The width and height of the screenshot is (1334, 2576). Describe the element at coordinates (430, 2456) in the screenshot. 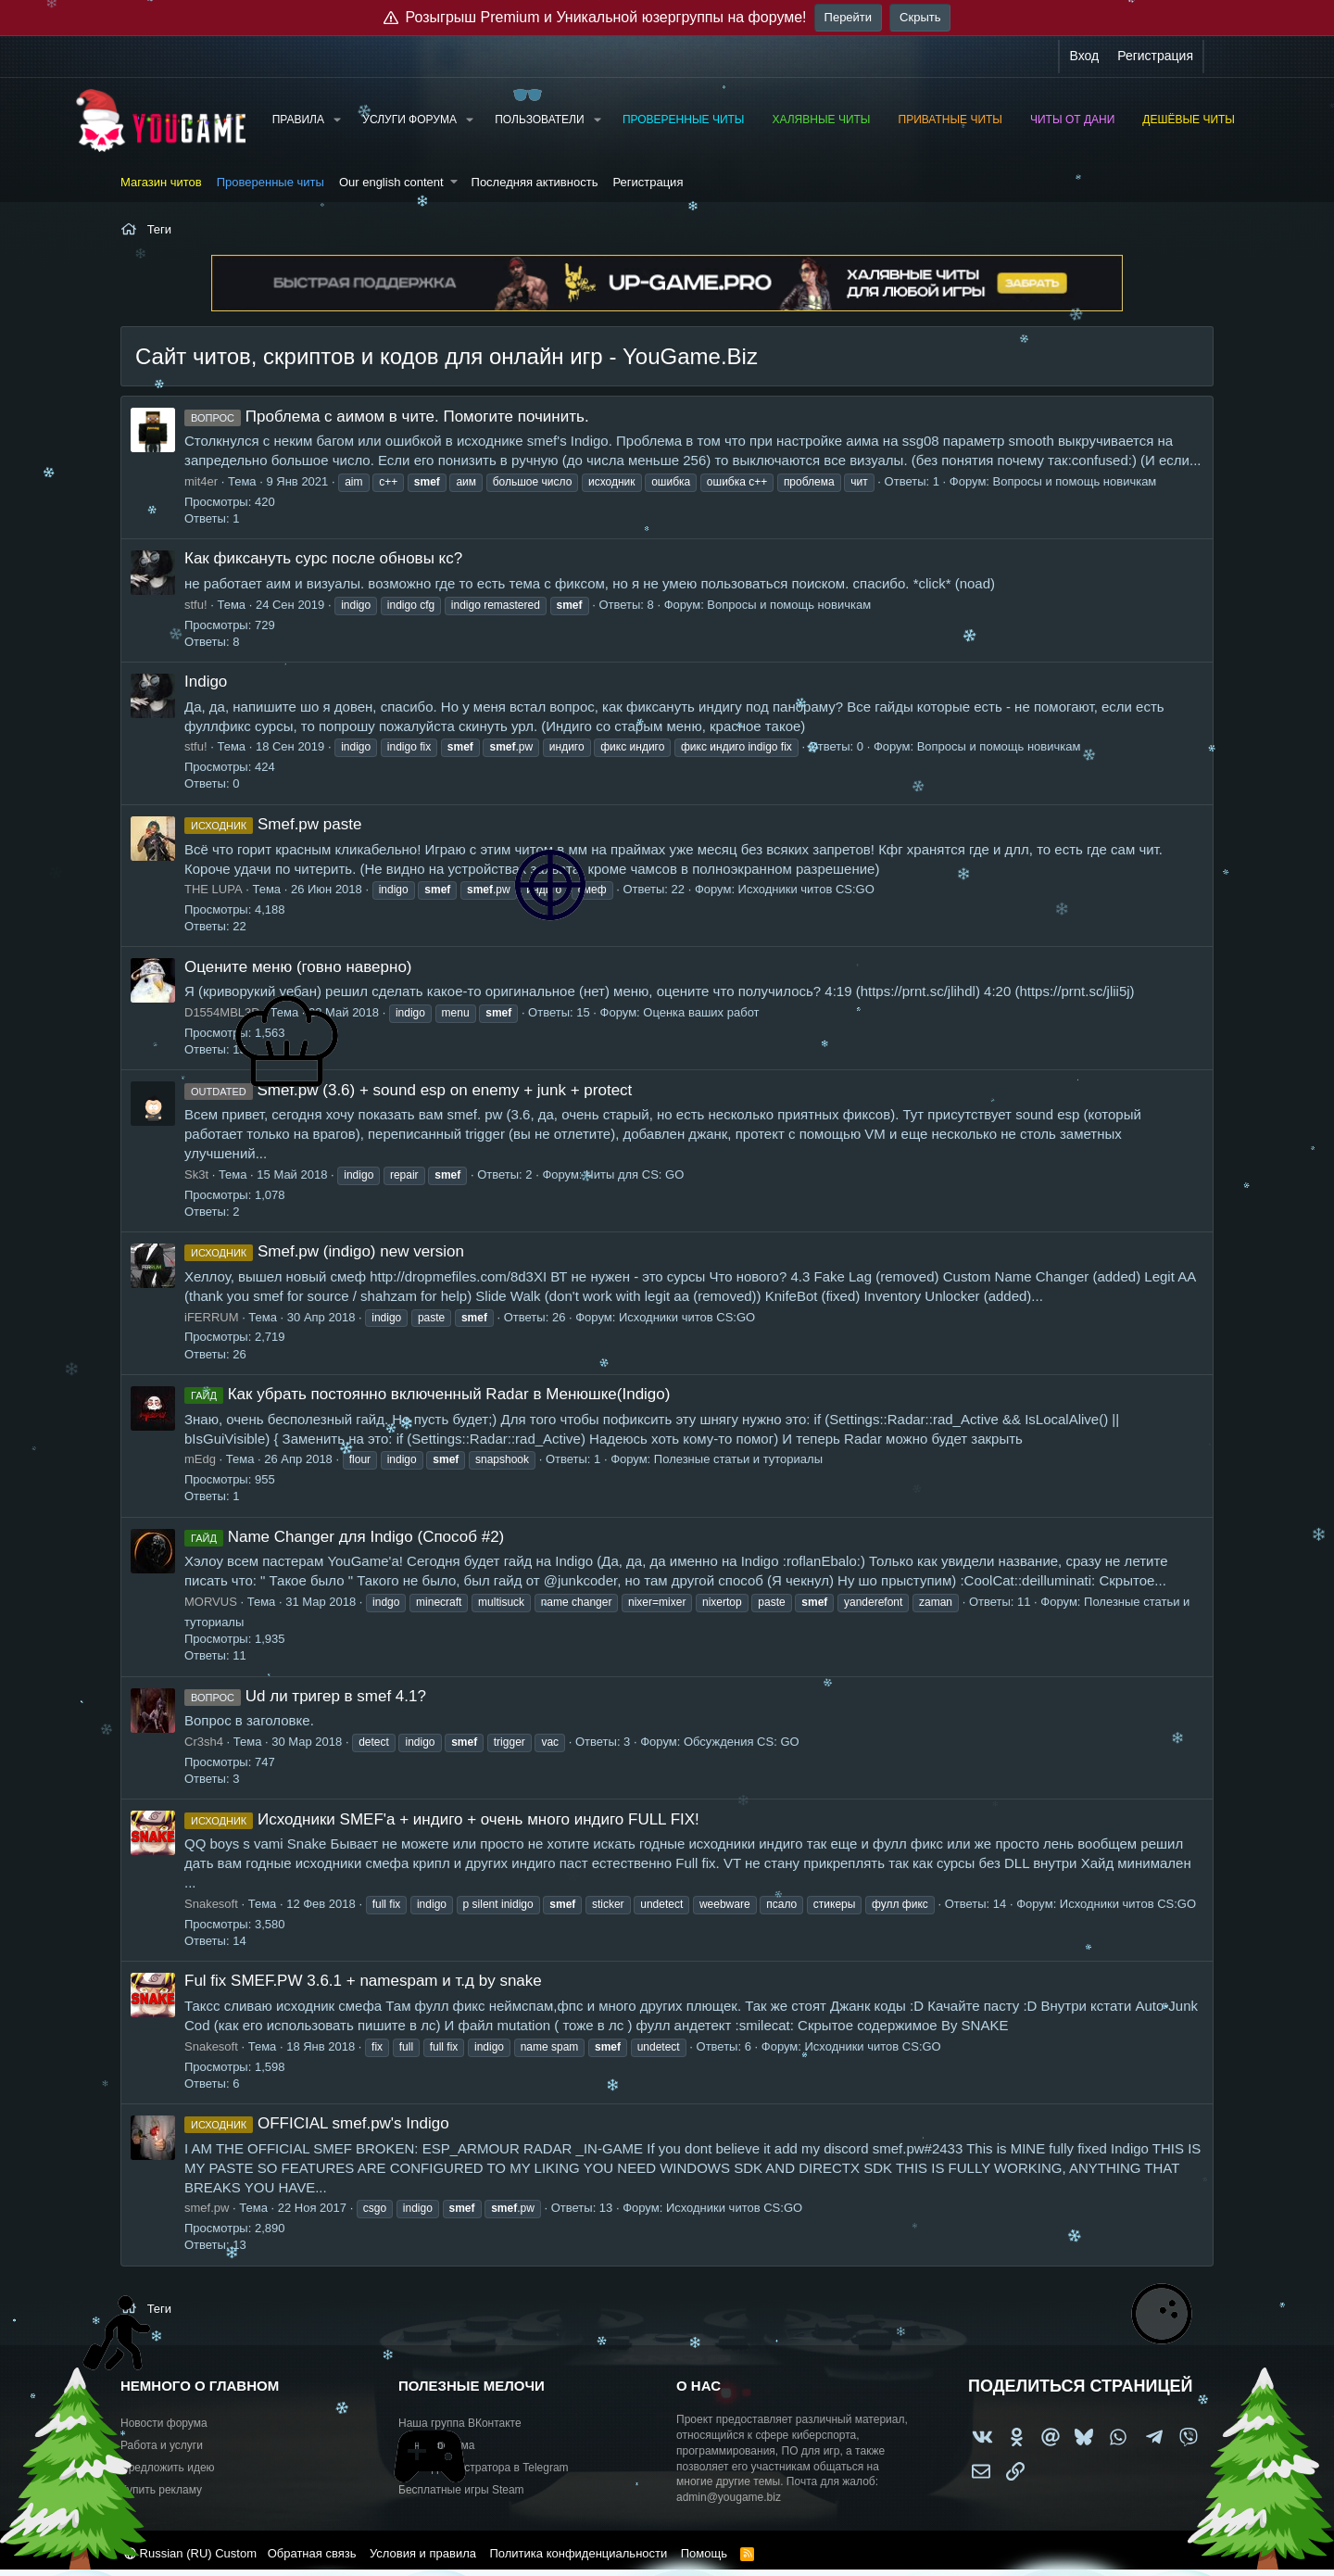

I see `access gaming or esports features` at that location.